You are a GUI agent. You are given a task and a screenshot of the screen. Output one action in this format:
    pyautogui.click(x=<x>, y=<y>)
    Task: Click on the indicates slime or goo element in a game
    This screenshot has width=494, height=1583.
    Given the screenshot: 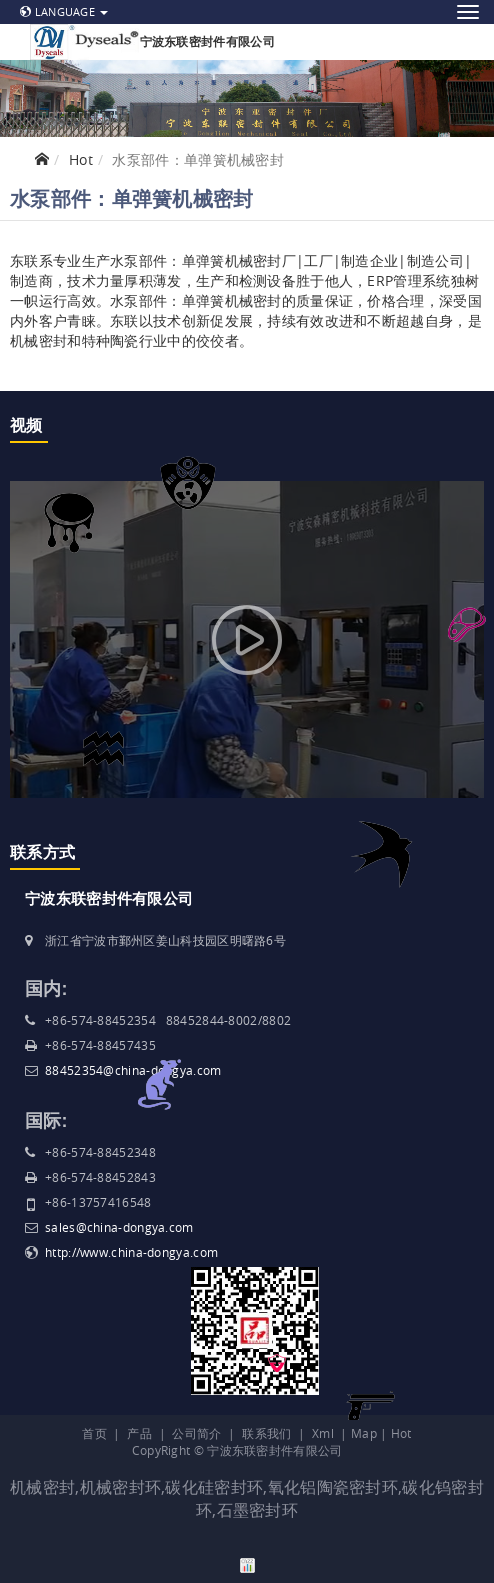 What is the action you would take?
    pyautogui.click(x=69, y=523)
    